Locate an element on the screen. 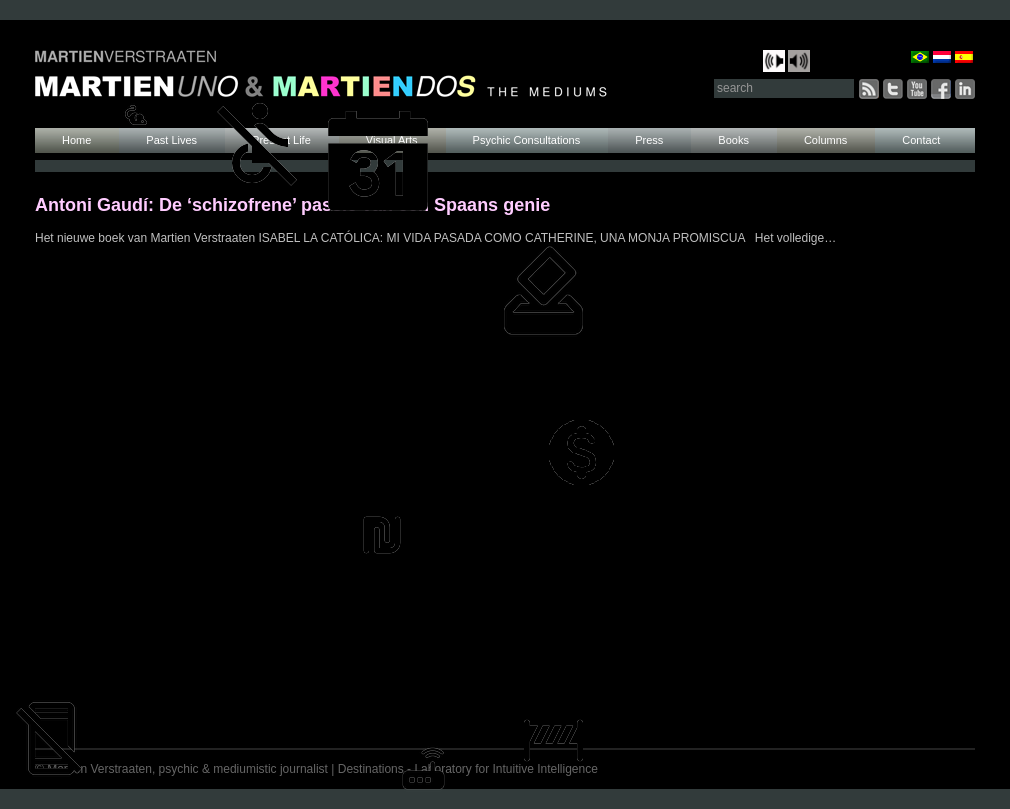 This screenshot has width=1010, height=809. no cell phone signal or service is located at coordinates (51, 738).